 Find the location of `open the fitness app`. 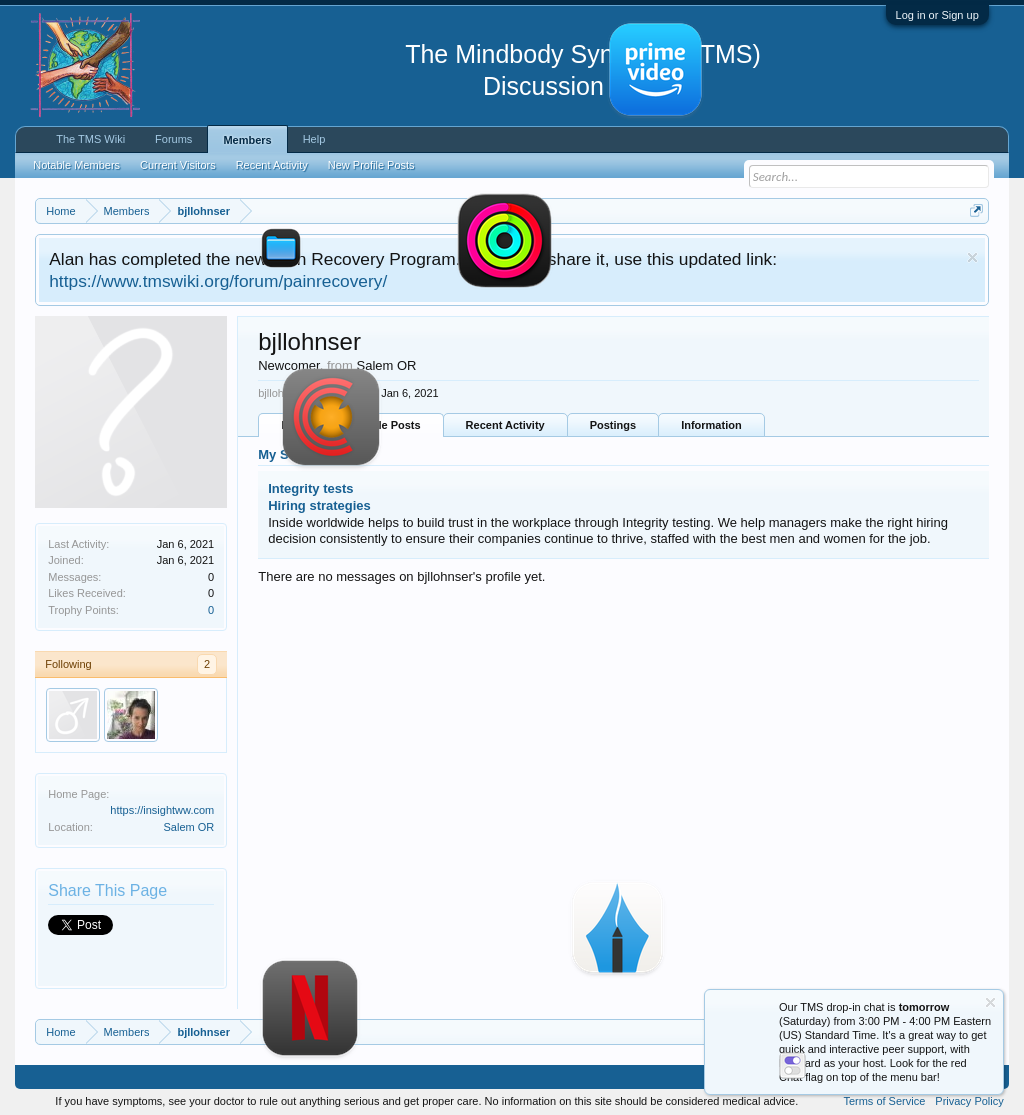

open the fitness app is located at coordinates (504, 240).